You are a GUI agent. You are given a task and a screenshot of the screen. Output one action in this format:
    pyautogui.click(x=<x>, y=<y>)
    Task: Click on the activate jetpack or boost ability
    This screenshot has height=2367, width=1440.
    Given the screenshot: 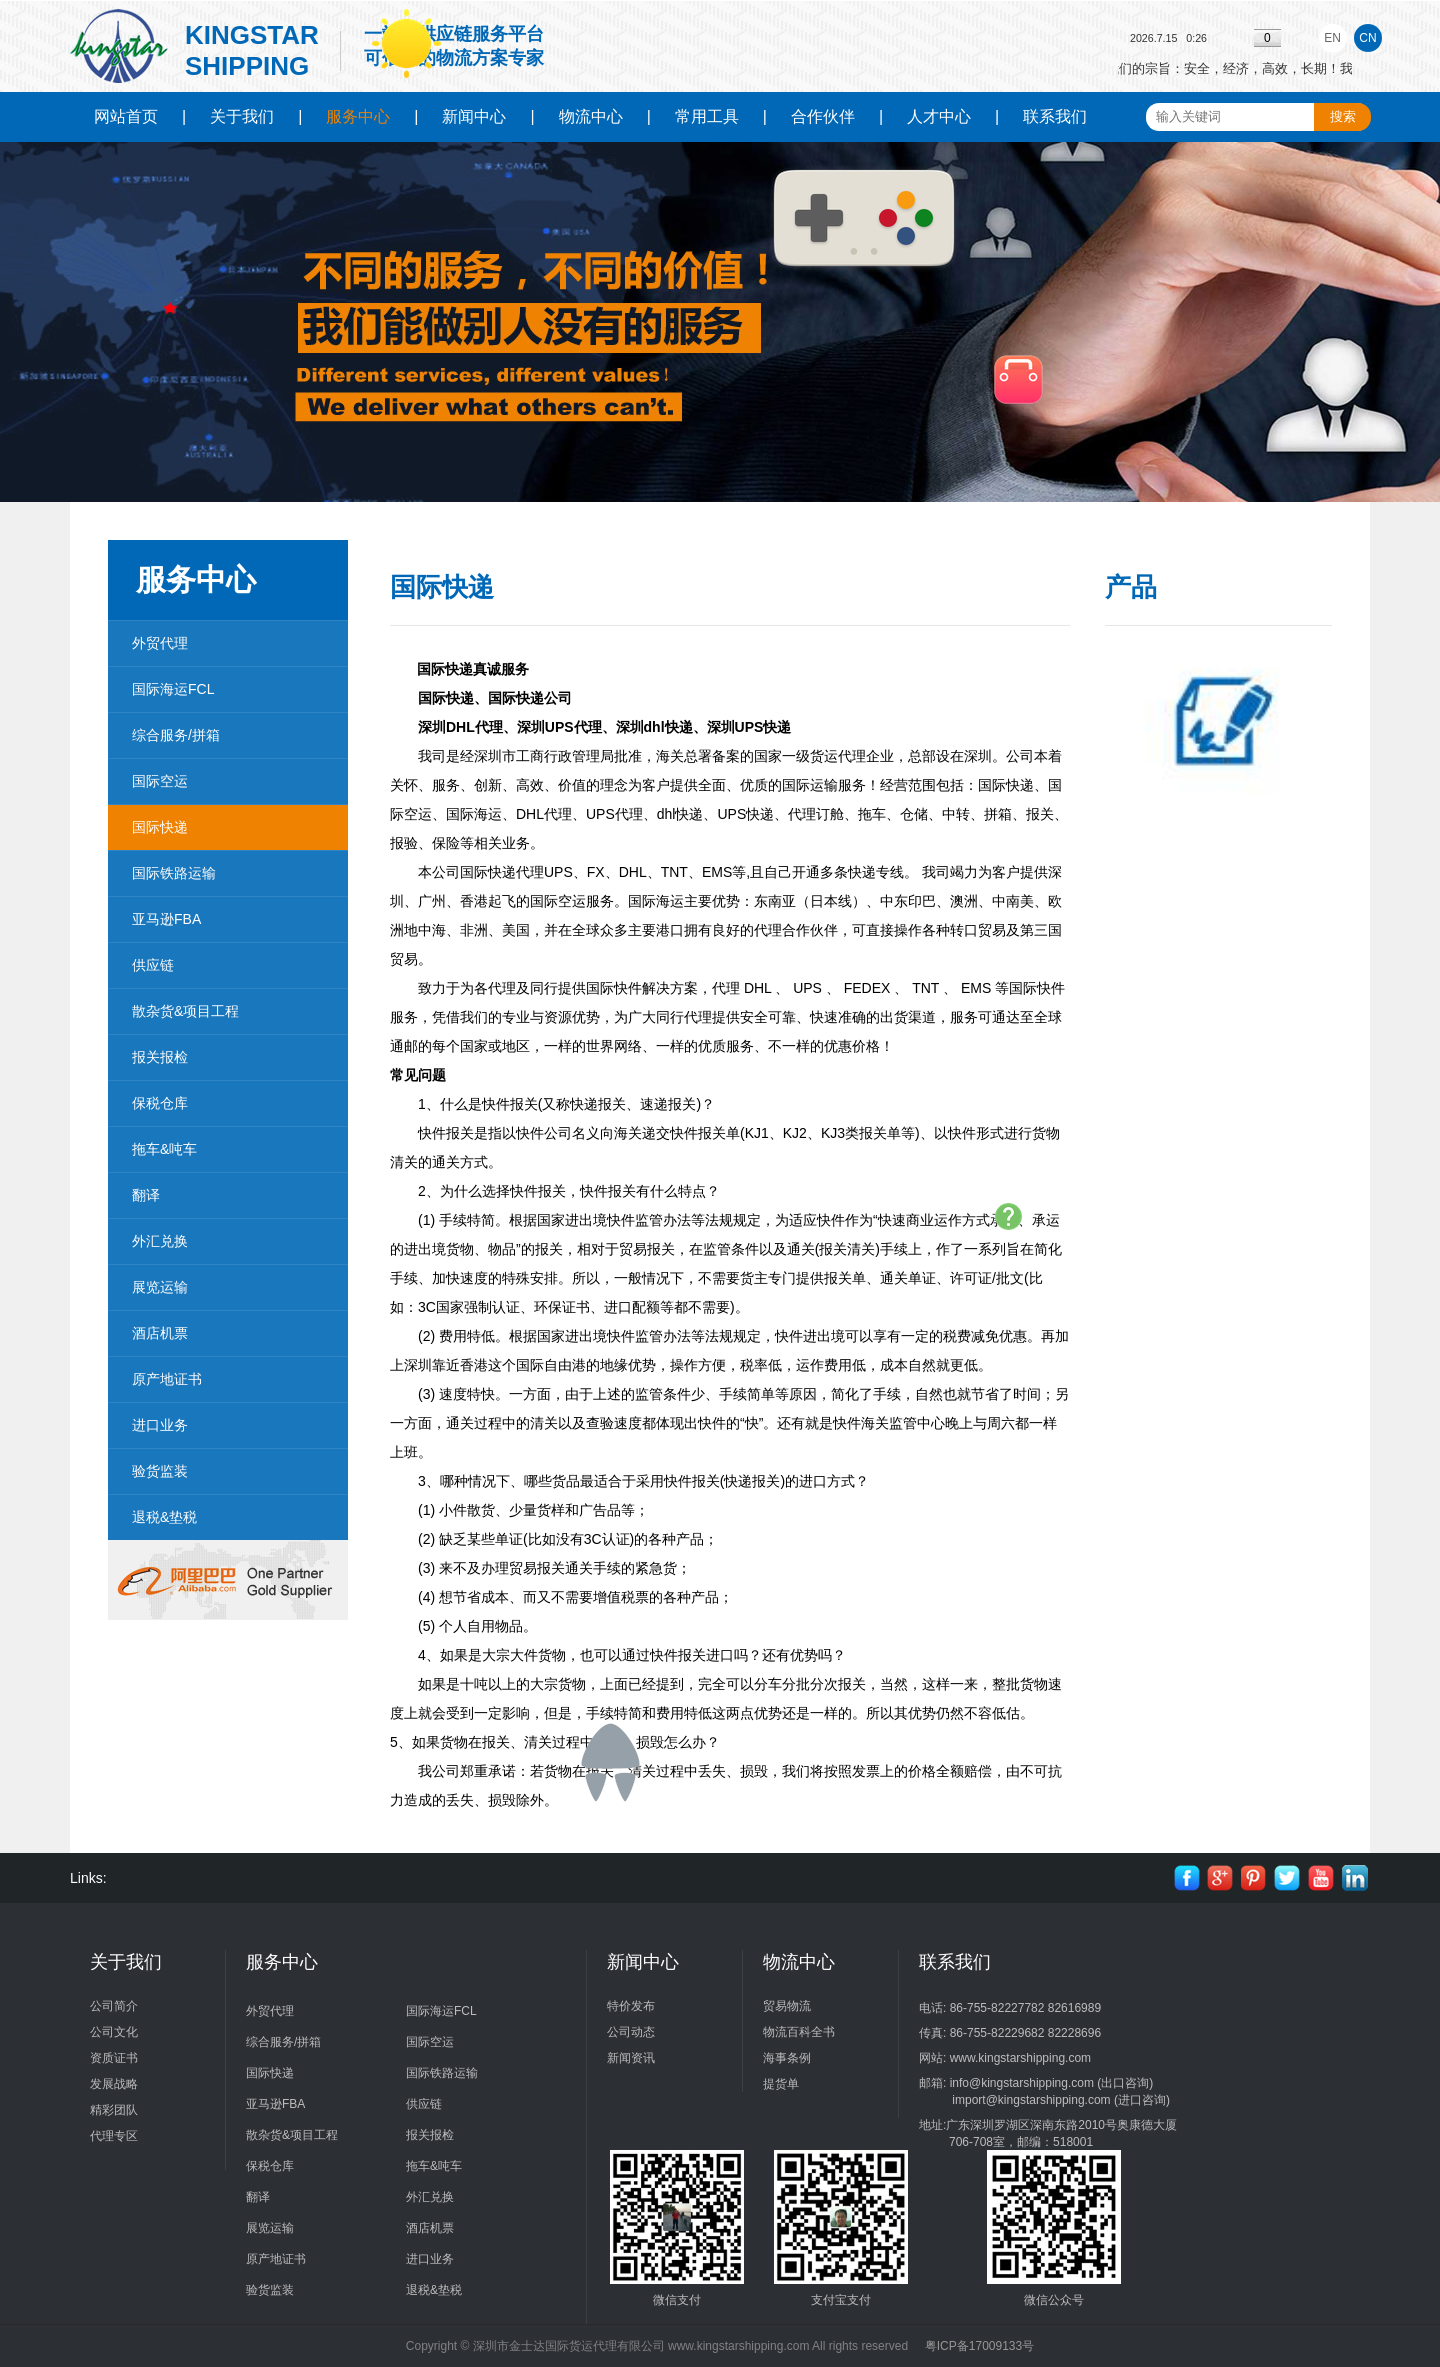 What is the action you would take?
    pyautogui.click(x=610, y=1762)
    